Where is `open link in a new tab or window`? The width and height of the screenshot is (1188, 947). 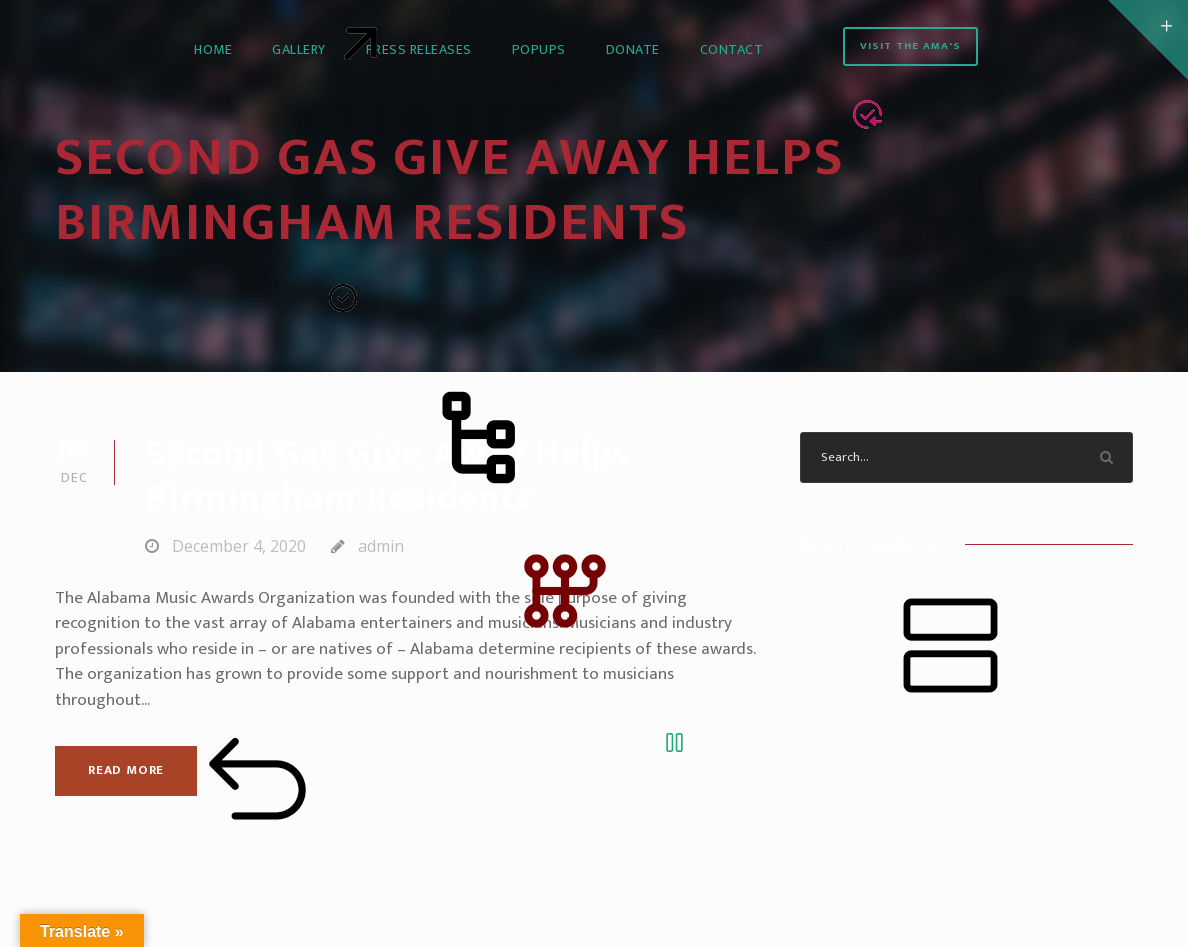 open link in a new tab or window is located at coordinates (360, 43).